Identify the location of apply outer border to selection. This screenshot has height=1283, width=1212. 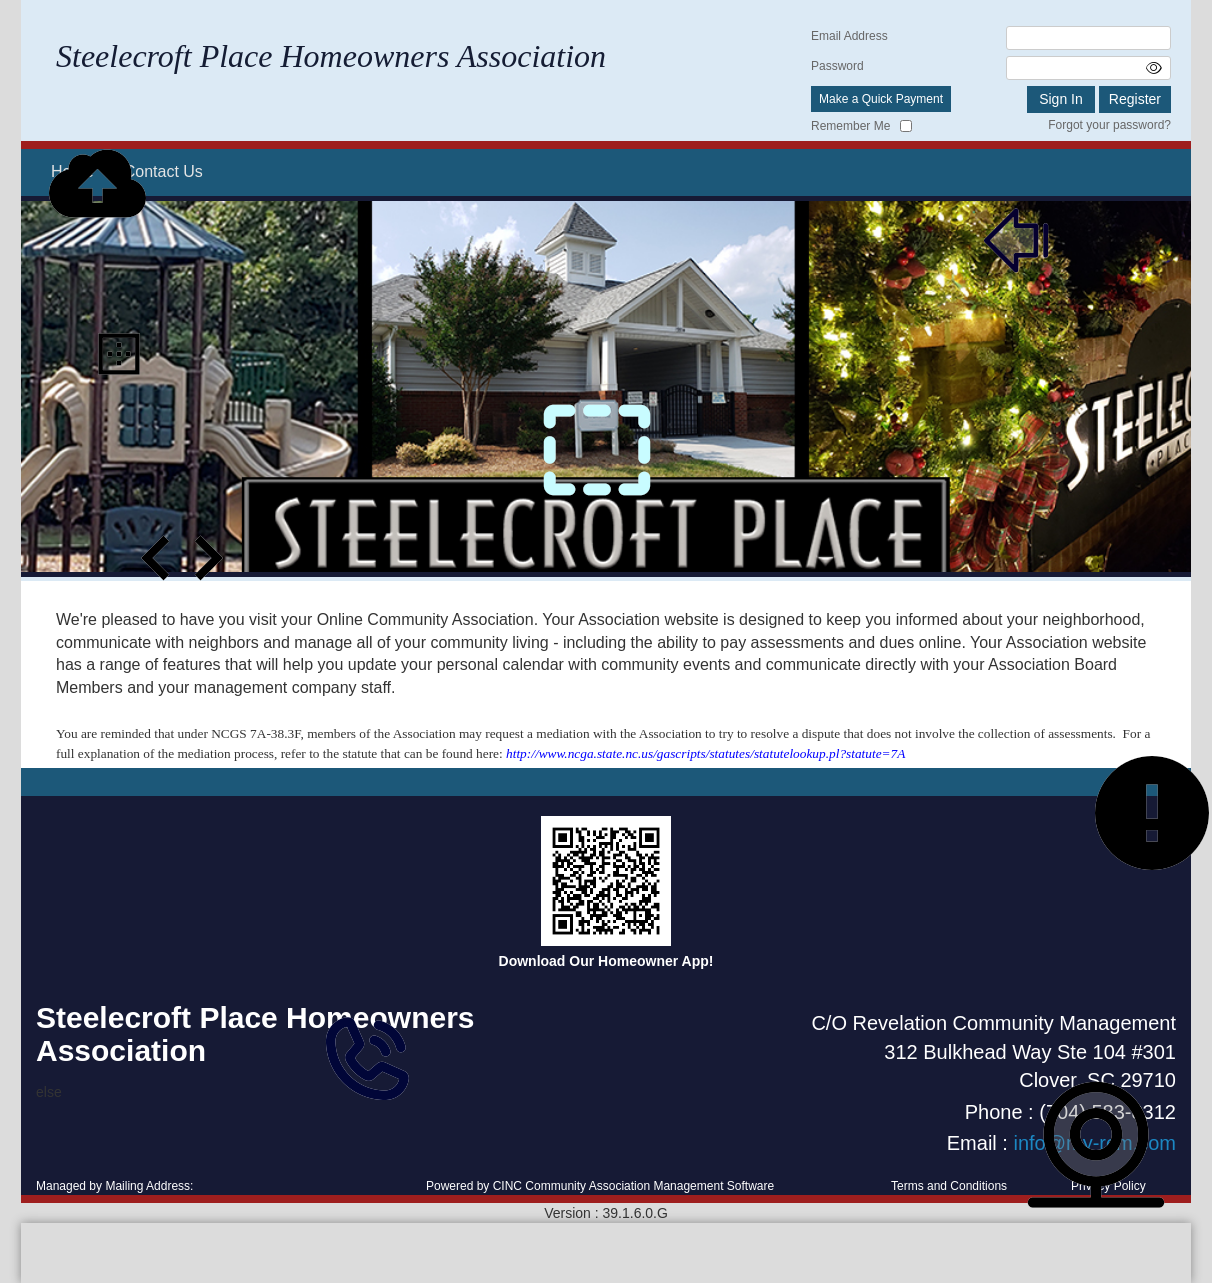
(119, 354).